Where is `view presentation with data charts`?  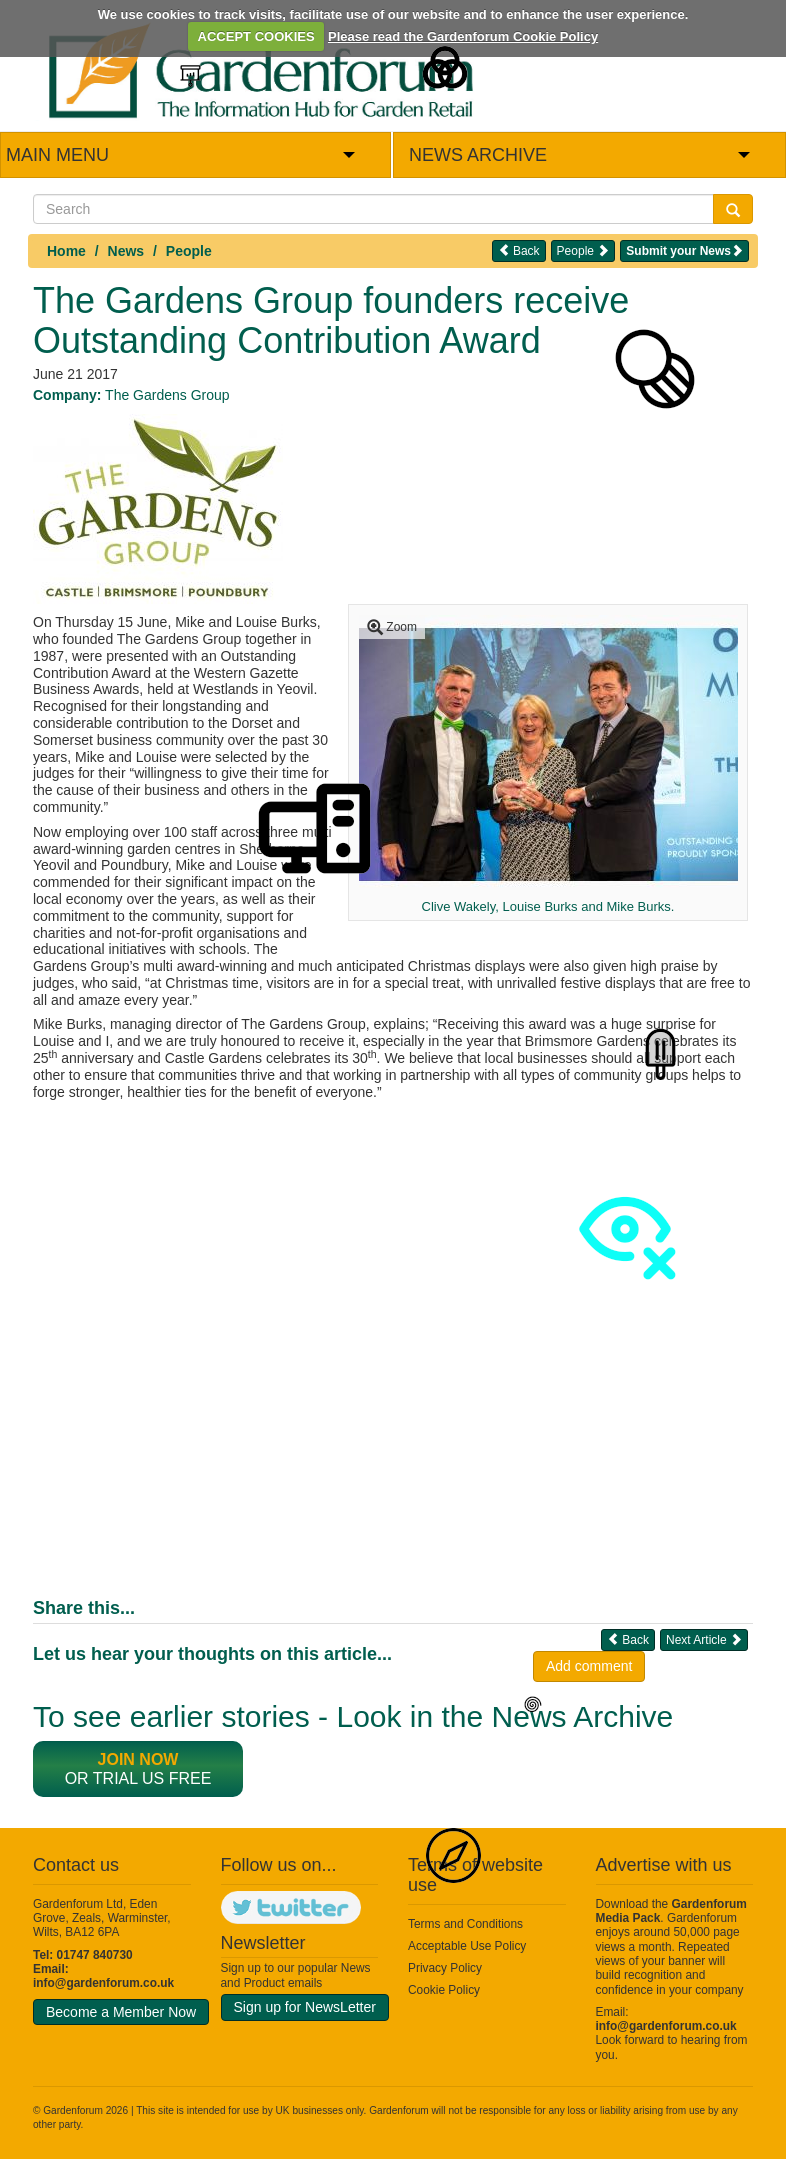 view presentation with data charts is located at coordinates (190, 74).